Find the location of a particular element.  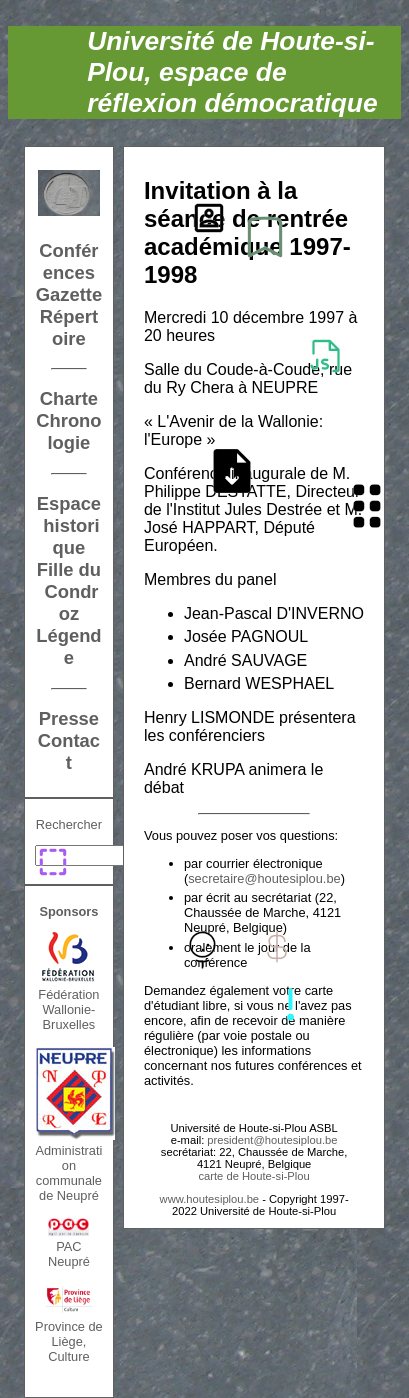

view your account profile is located at coordinates (209, 218).